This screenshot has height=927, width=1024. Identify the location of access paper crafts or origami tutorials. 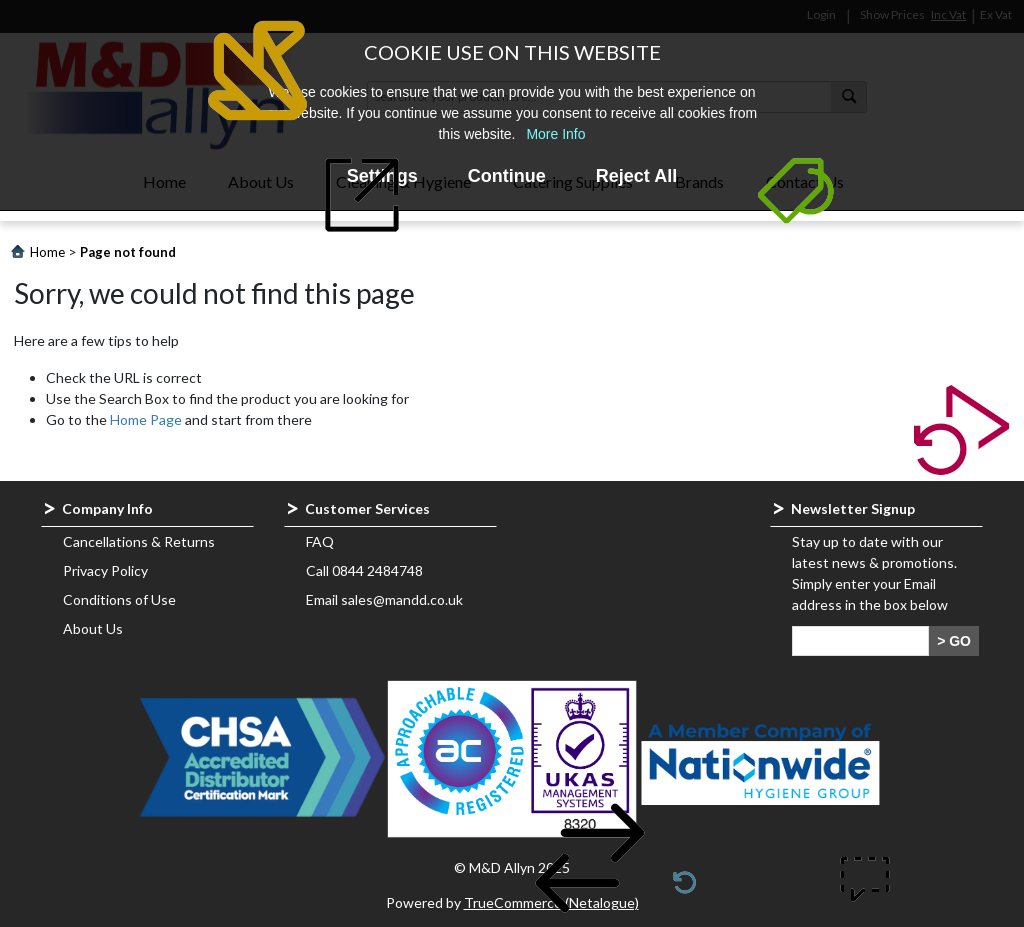
(258, 70).